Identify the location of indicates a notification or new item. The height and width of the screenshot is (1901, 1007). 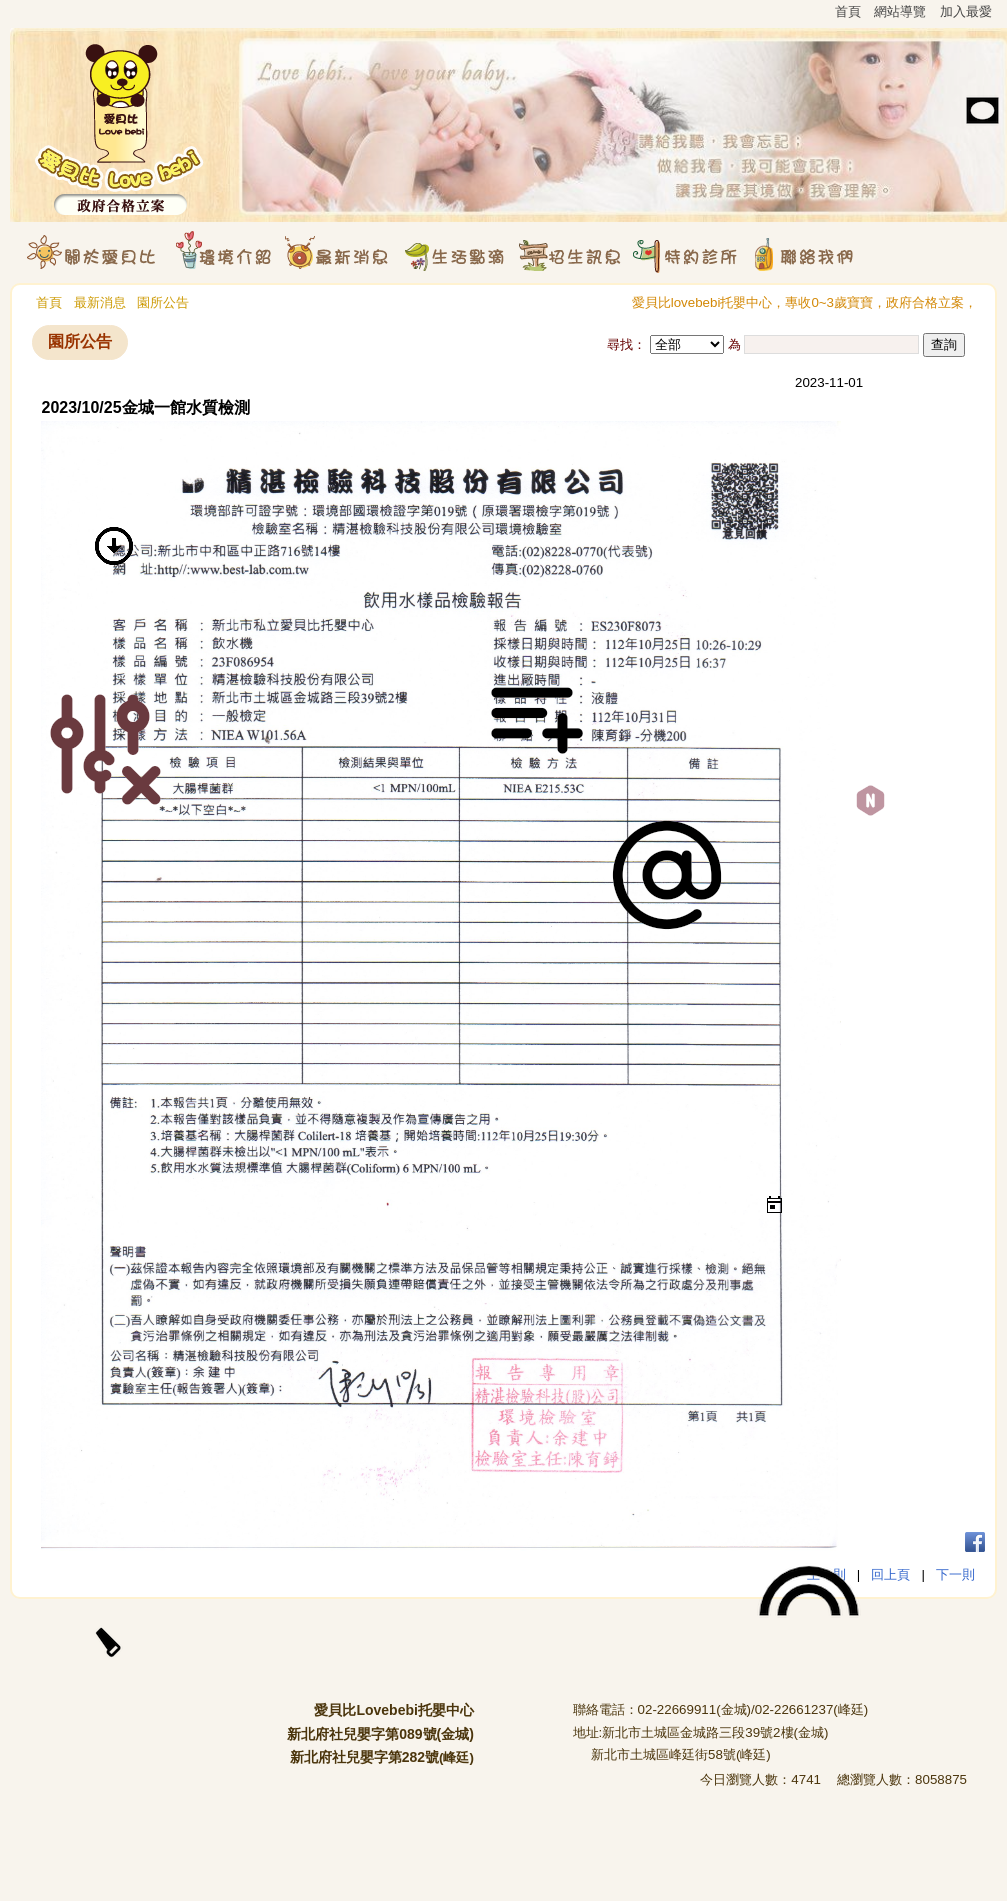
(870, 800).